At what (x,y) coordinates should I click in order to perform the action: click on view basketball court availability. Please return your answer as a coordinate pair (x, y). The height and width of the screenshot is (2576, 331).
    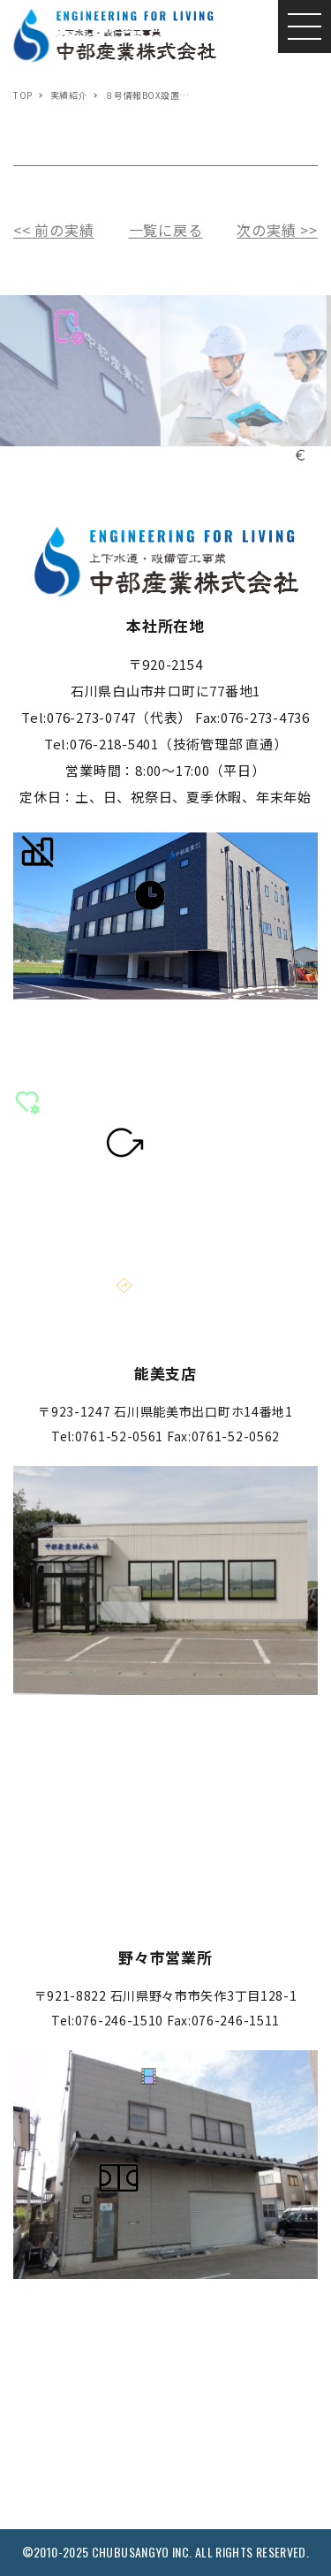
    Looking at the image, I should click on (118, 2177).